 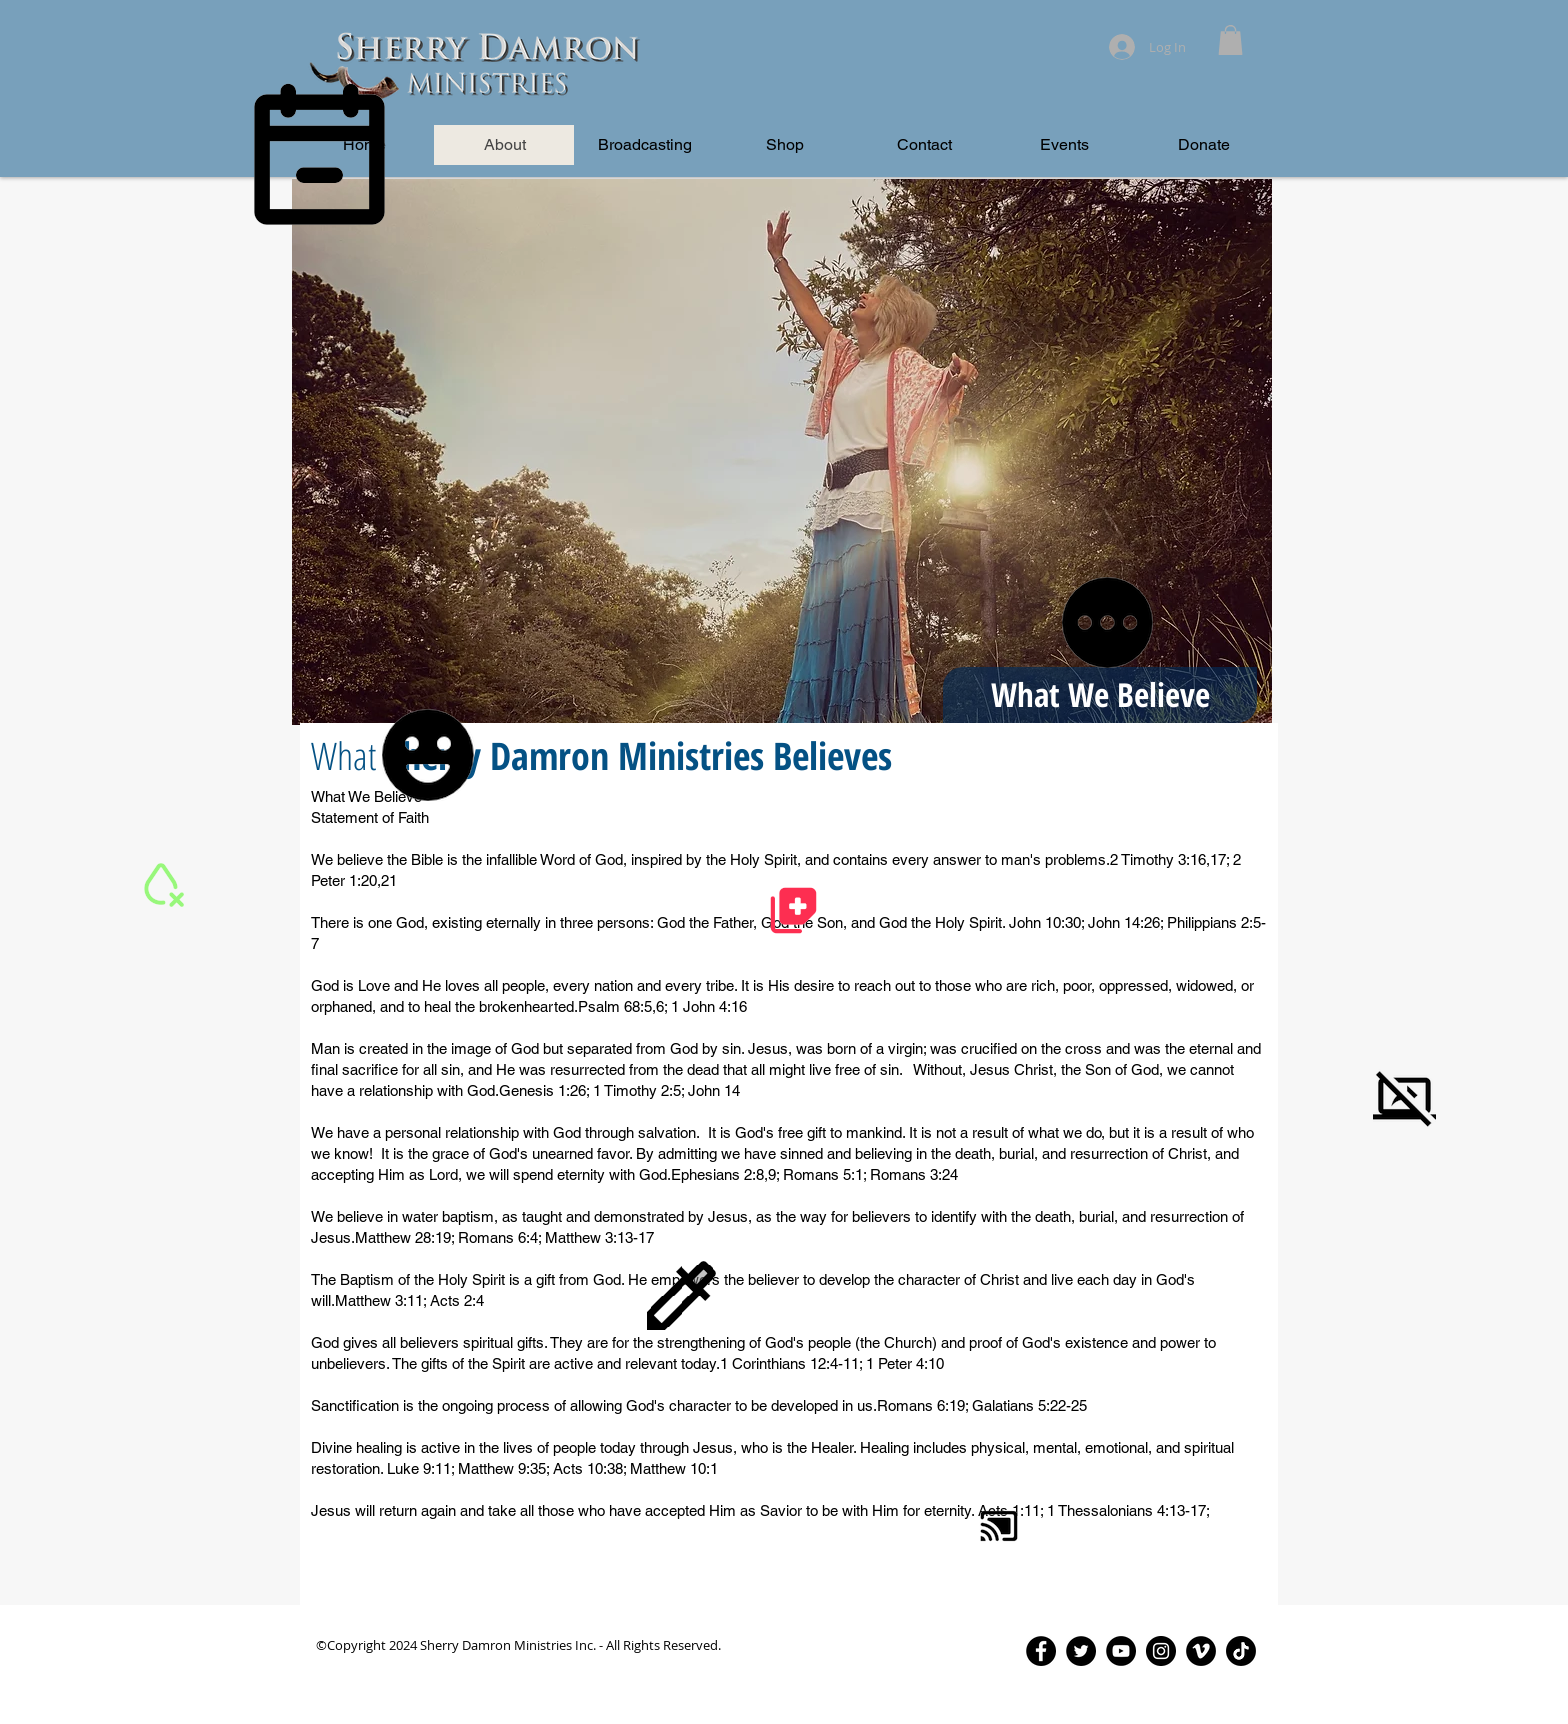 I want to click on pick a color from the canvas, so click(x=681, y=1295).